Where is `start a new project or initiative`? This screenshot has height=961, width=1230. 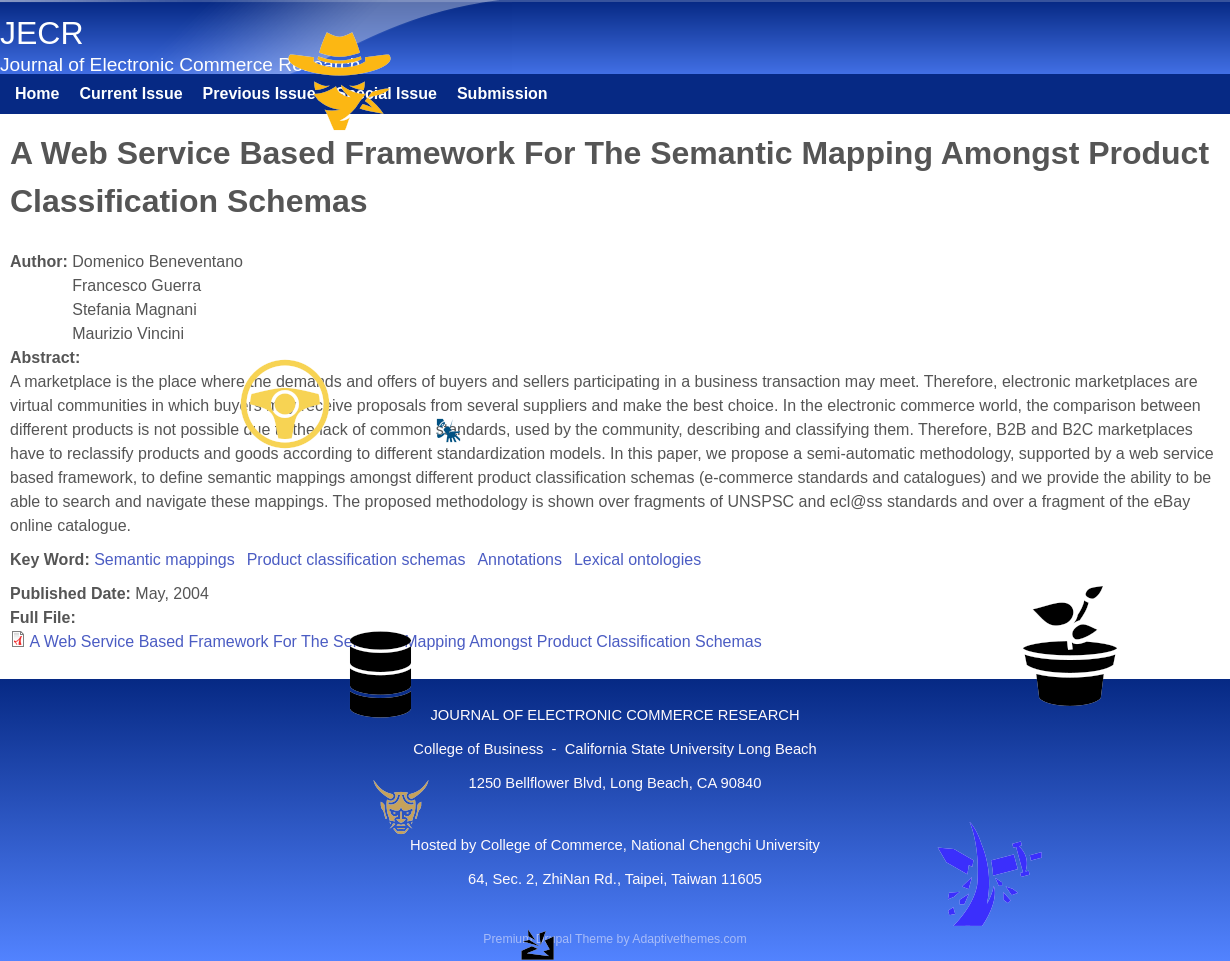
start a new project or initiative is located at coordinates (1070, 646).